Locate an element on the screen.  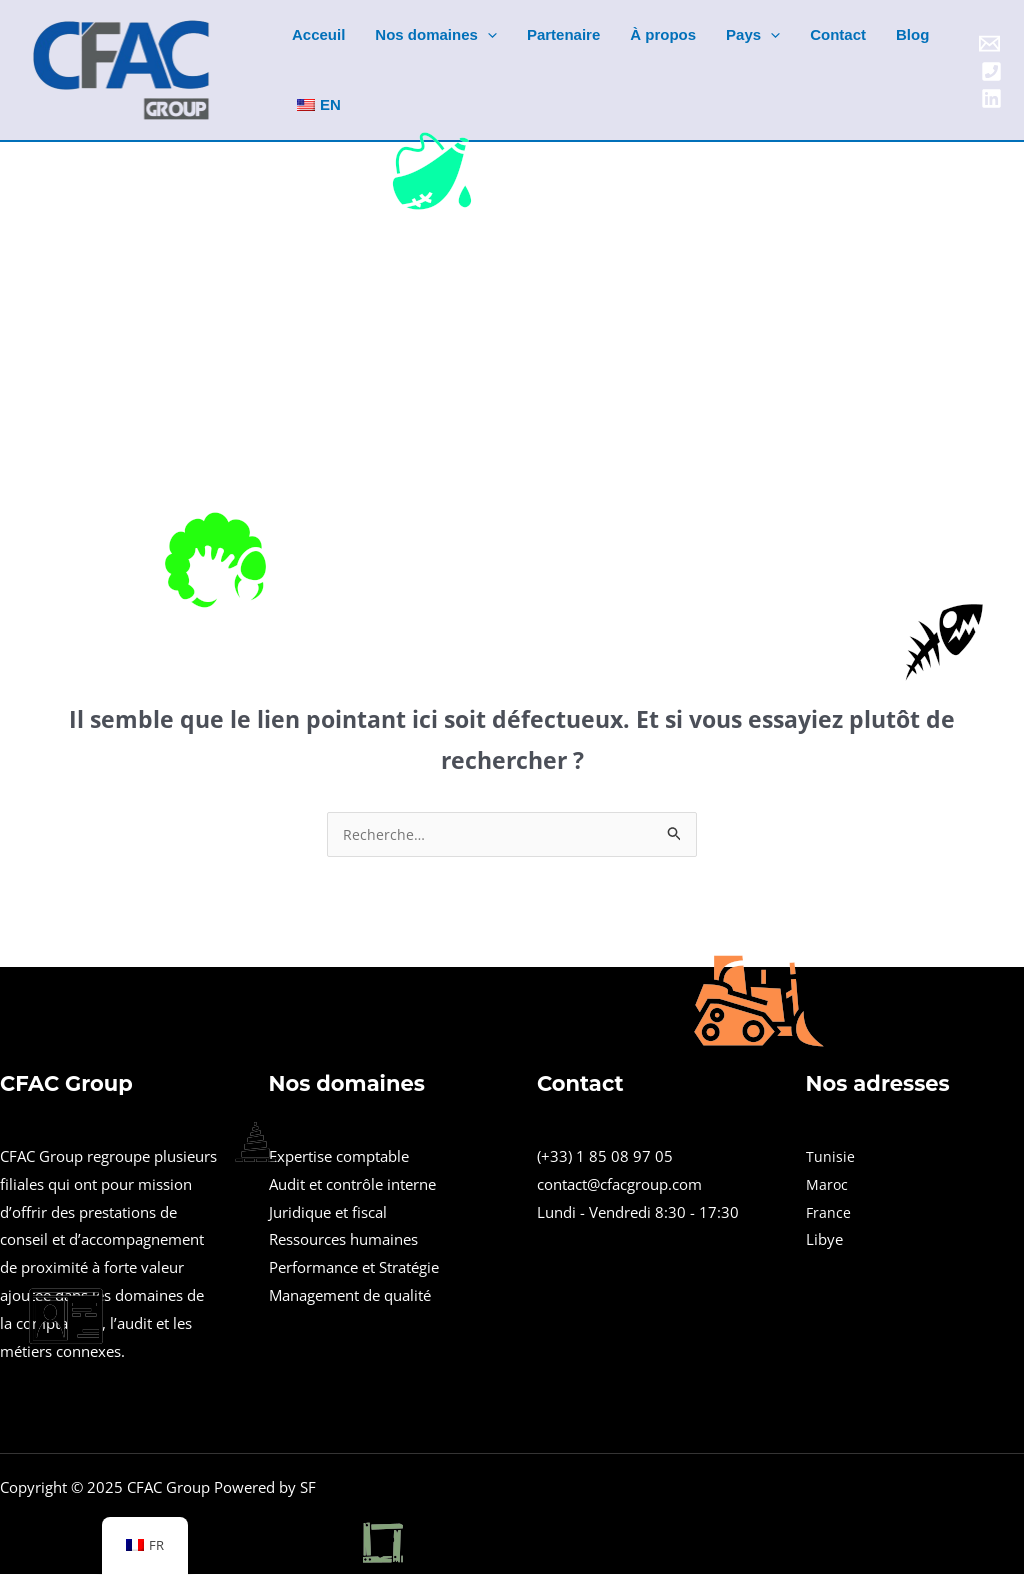
equip or use waterskin item is located at coordinates (432, 171).